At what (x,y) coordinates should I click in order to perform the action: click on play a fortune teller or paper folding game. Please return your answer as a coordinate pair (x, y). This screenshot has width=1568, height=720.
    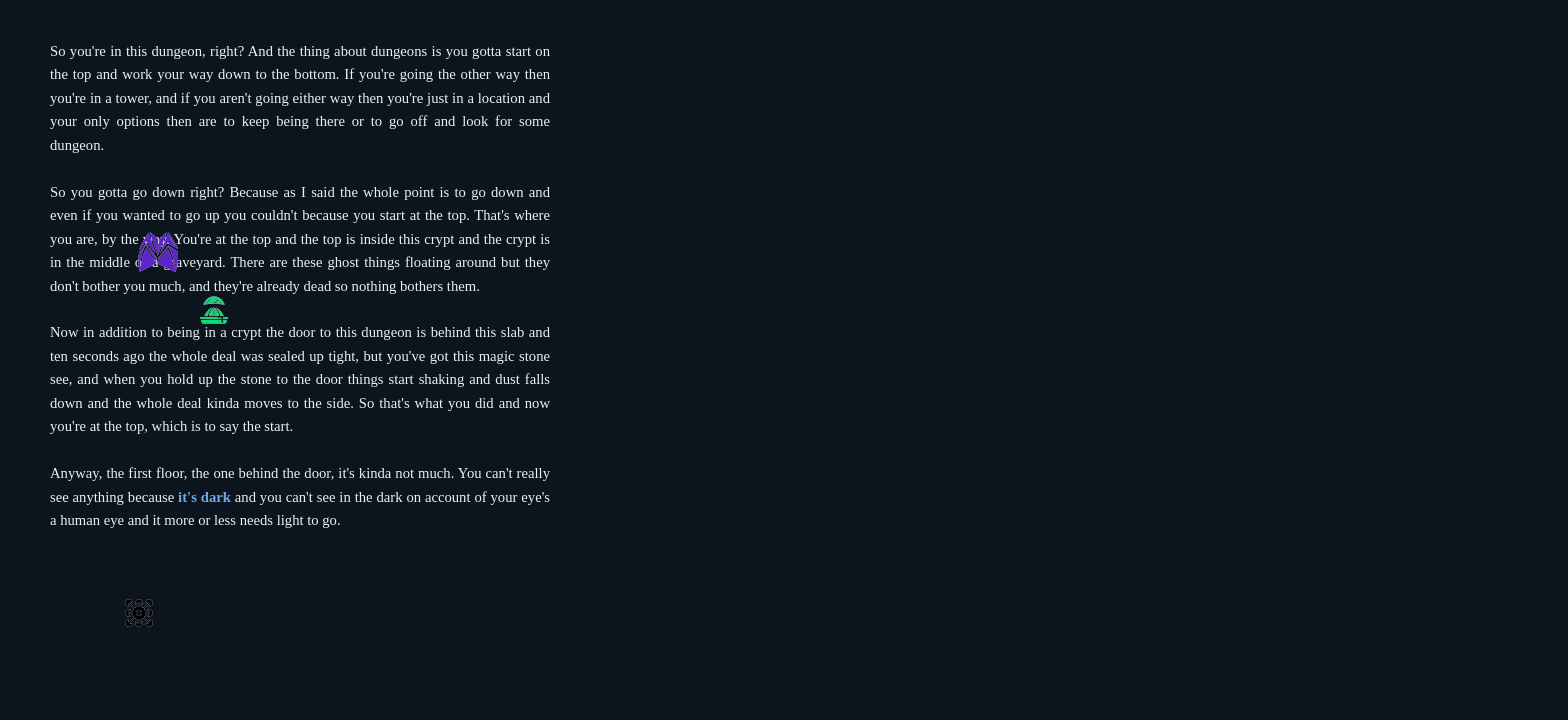
    Looking at the image, I should click on (158, 252).